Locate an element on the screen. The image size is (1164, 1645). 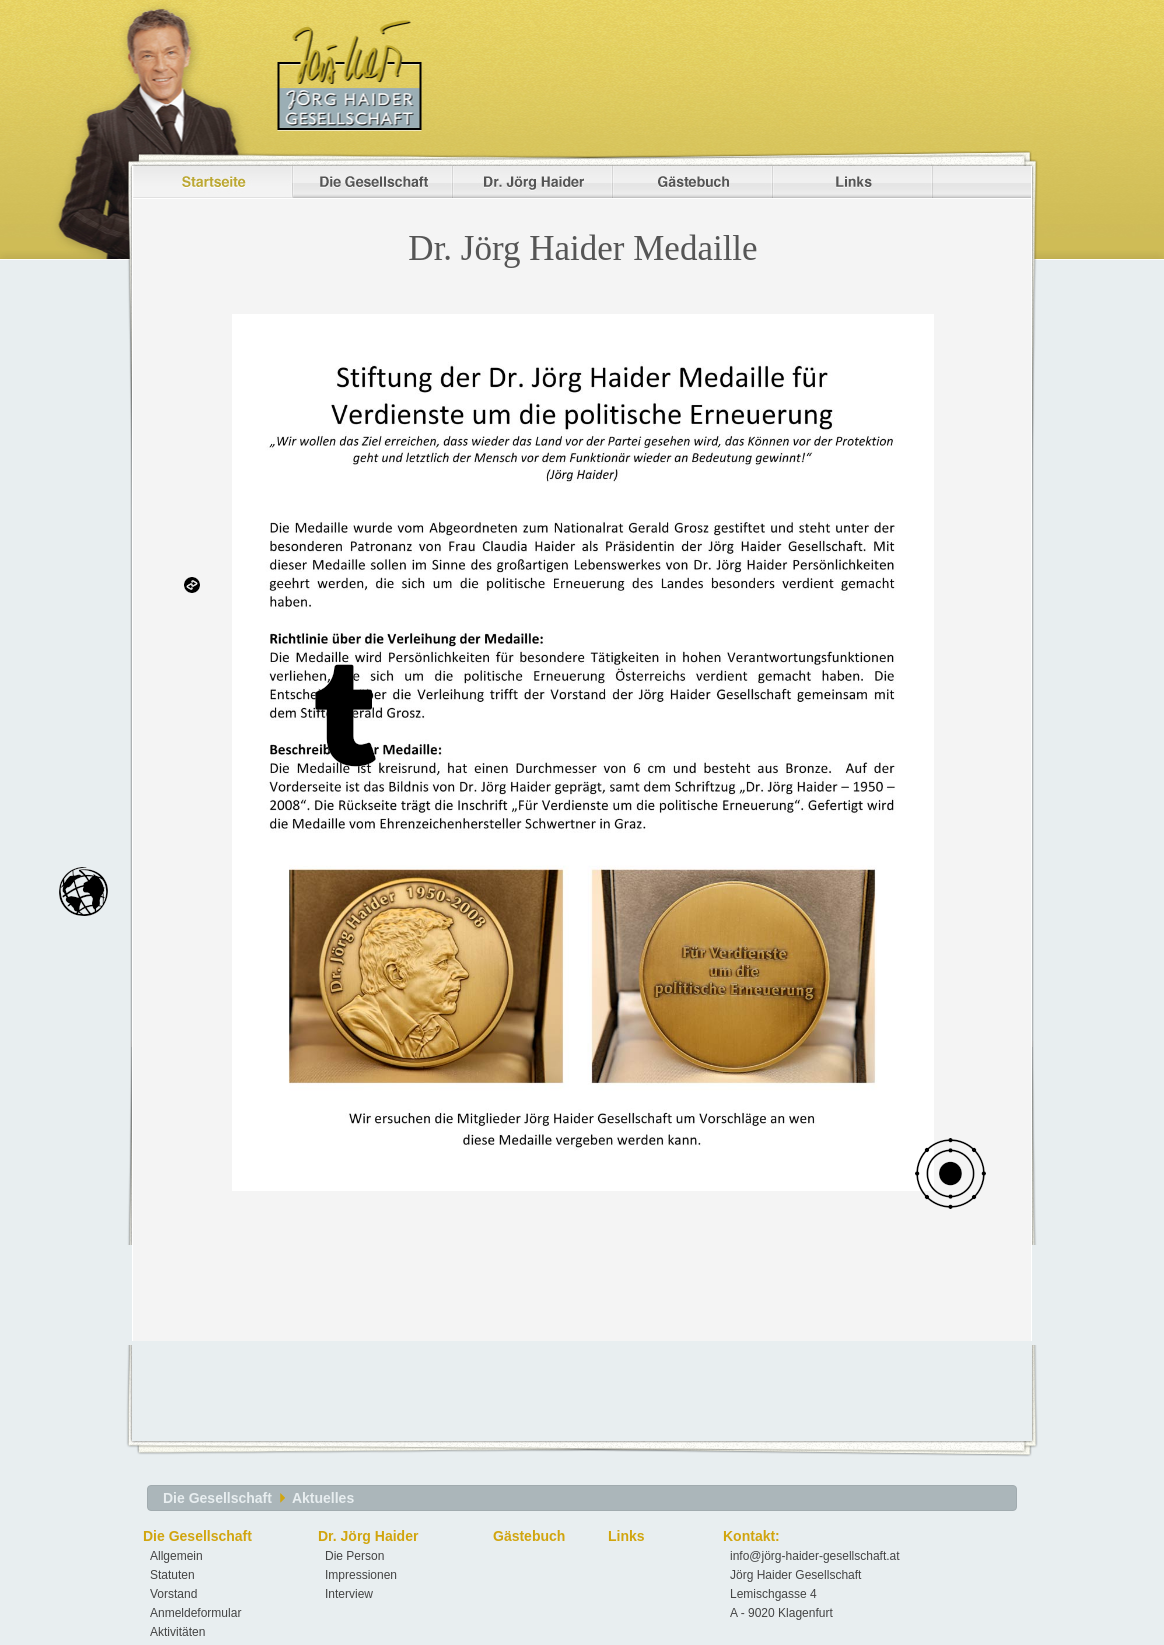
Esri geographic information system (GIS) branding is located at coordinates (83, 891).